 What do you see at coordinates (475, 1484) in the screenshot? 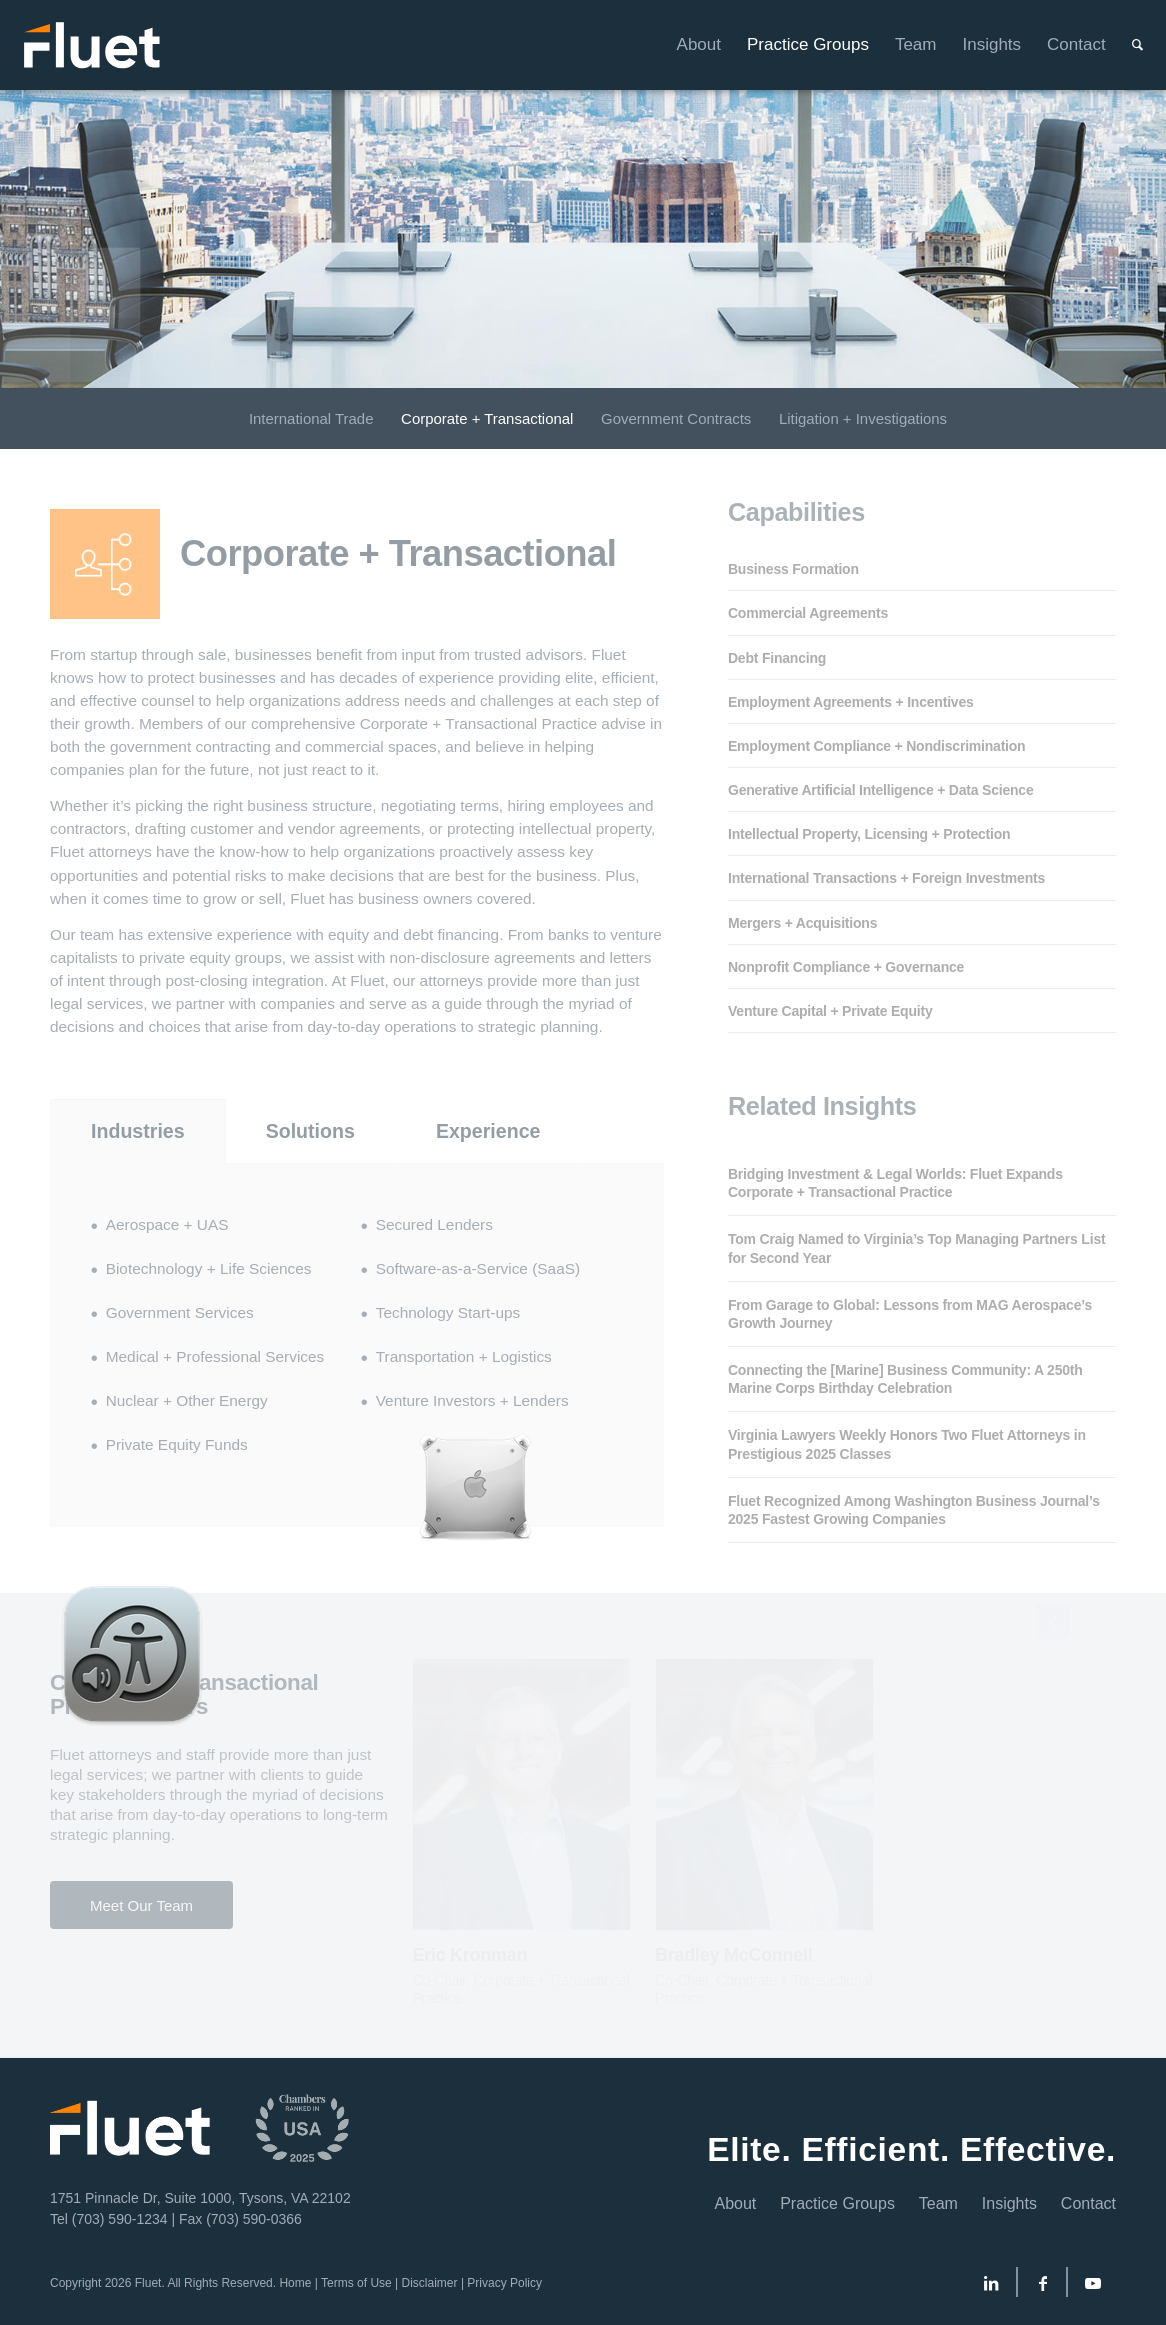
I see `represents a power mac g4 computer in system settings` at bounding box center [475, 1484].